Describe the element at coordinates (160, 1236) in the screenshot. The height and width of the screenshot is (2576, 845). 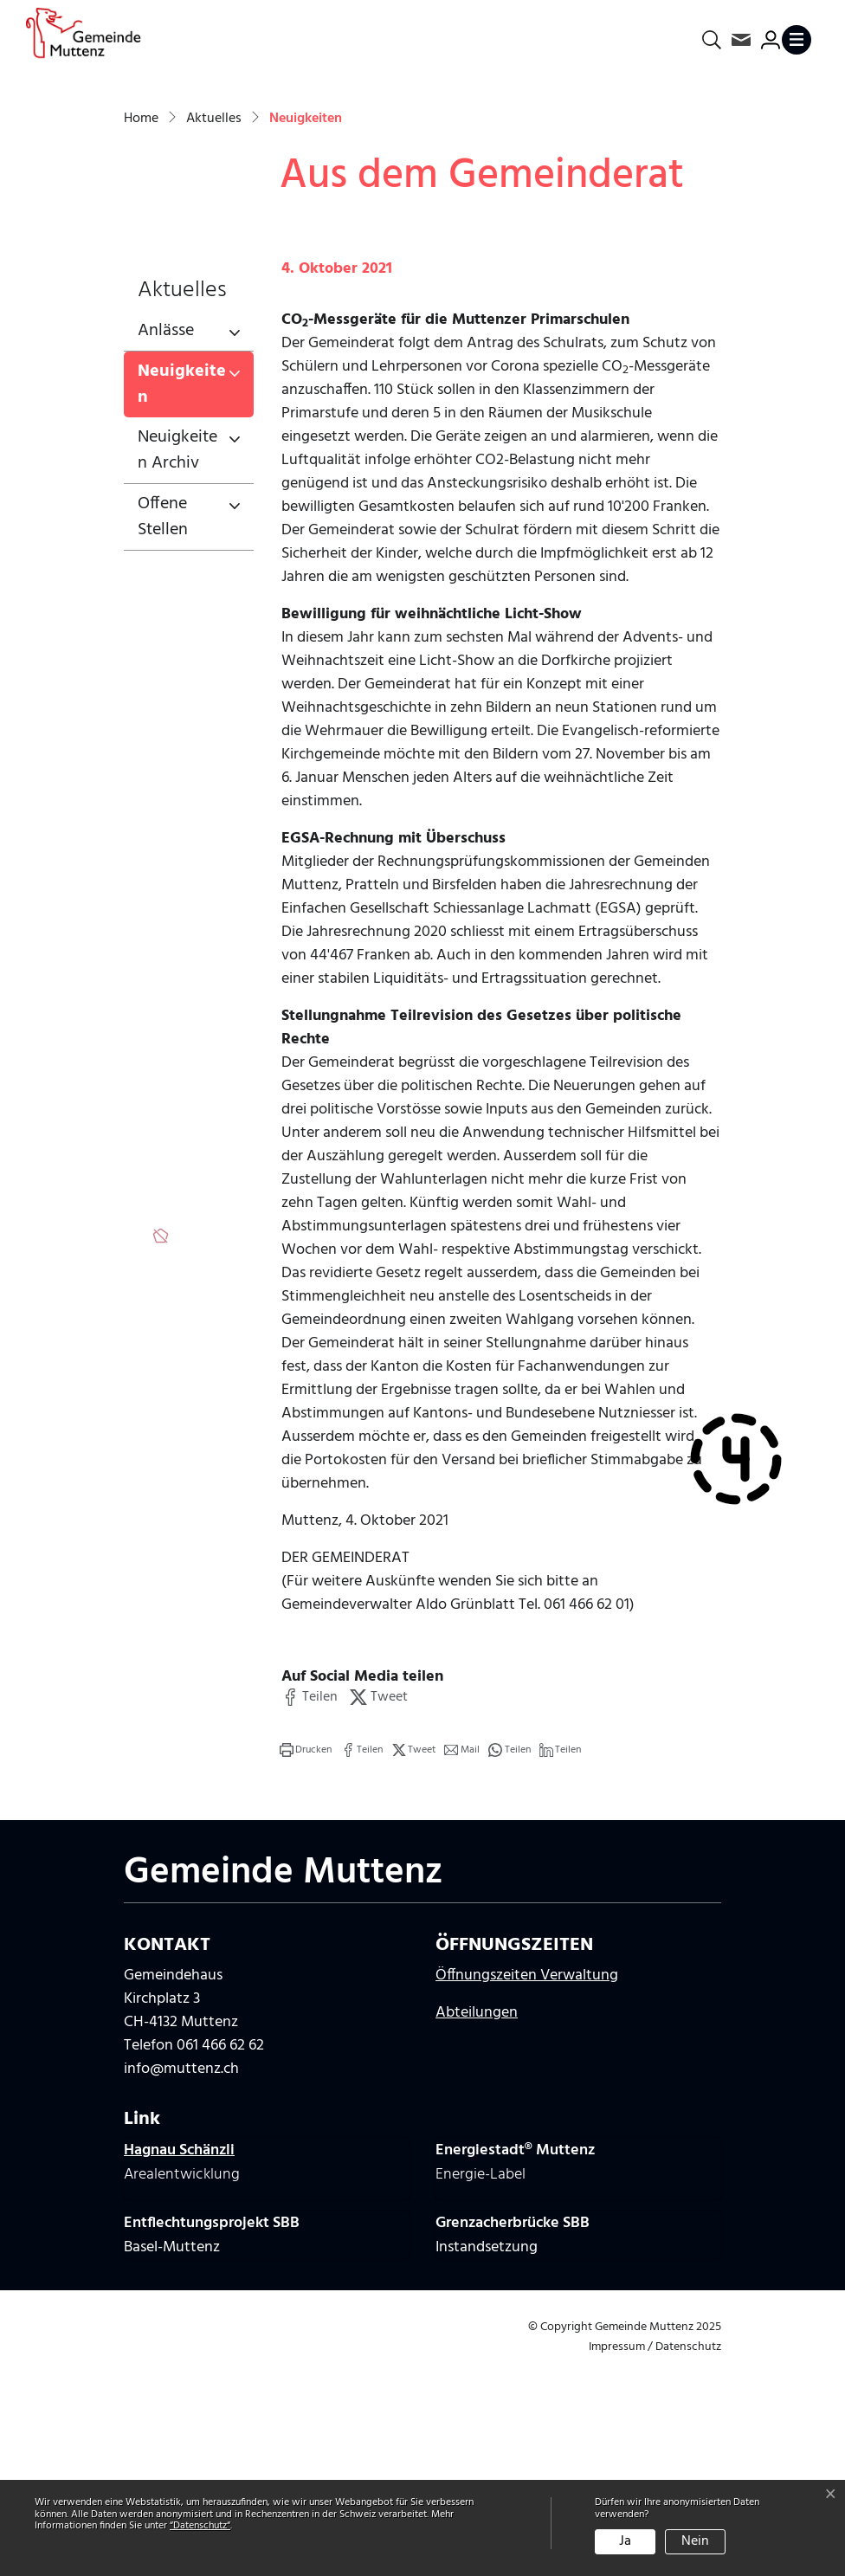
I see `indicates pentagon shape is disabled or unavailable` at that location.